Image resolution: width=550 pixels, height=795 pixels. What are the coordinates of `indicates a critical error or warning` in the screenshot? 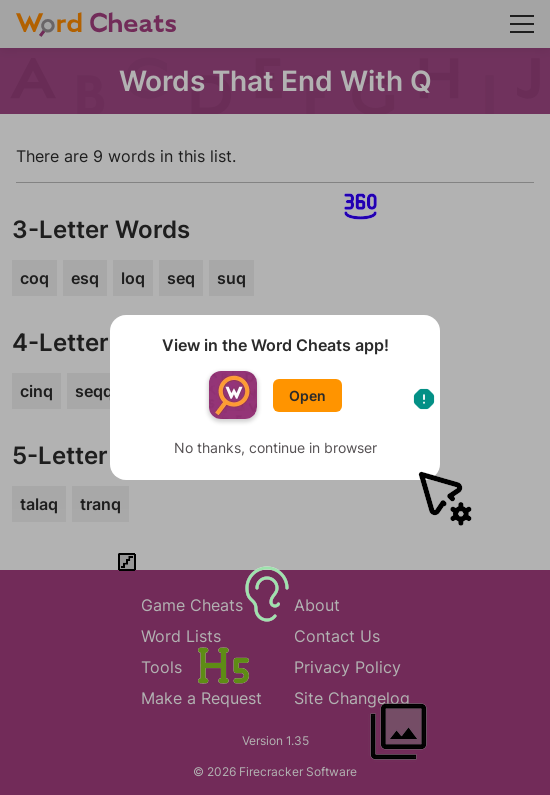 It's located at (424, 399).